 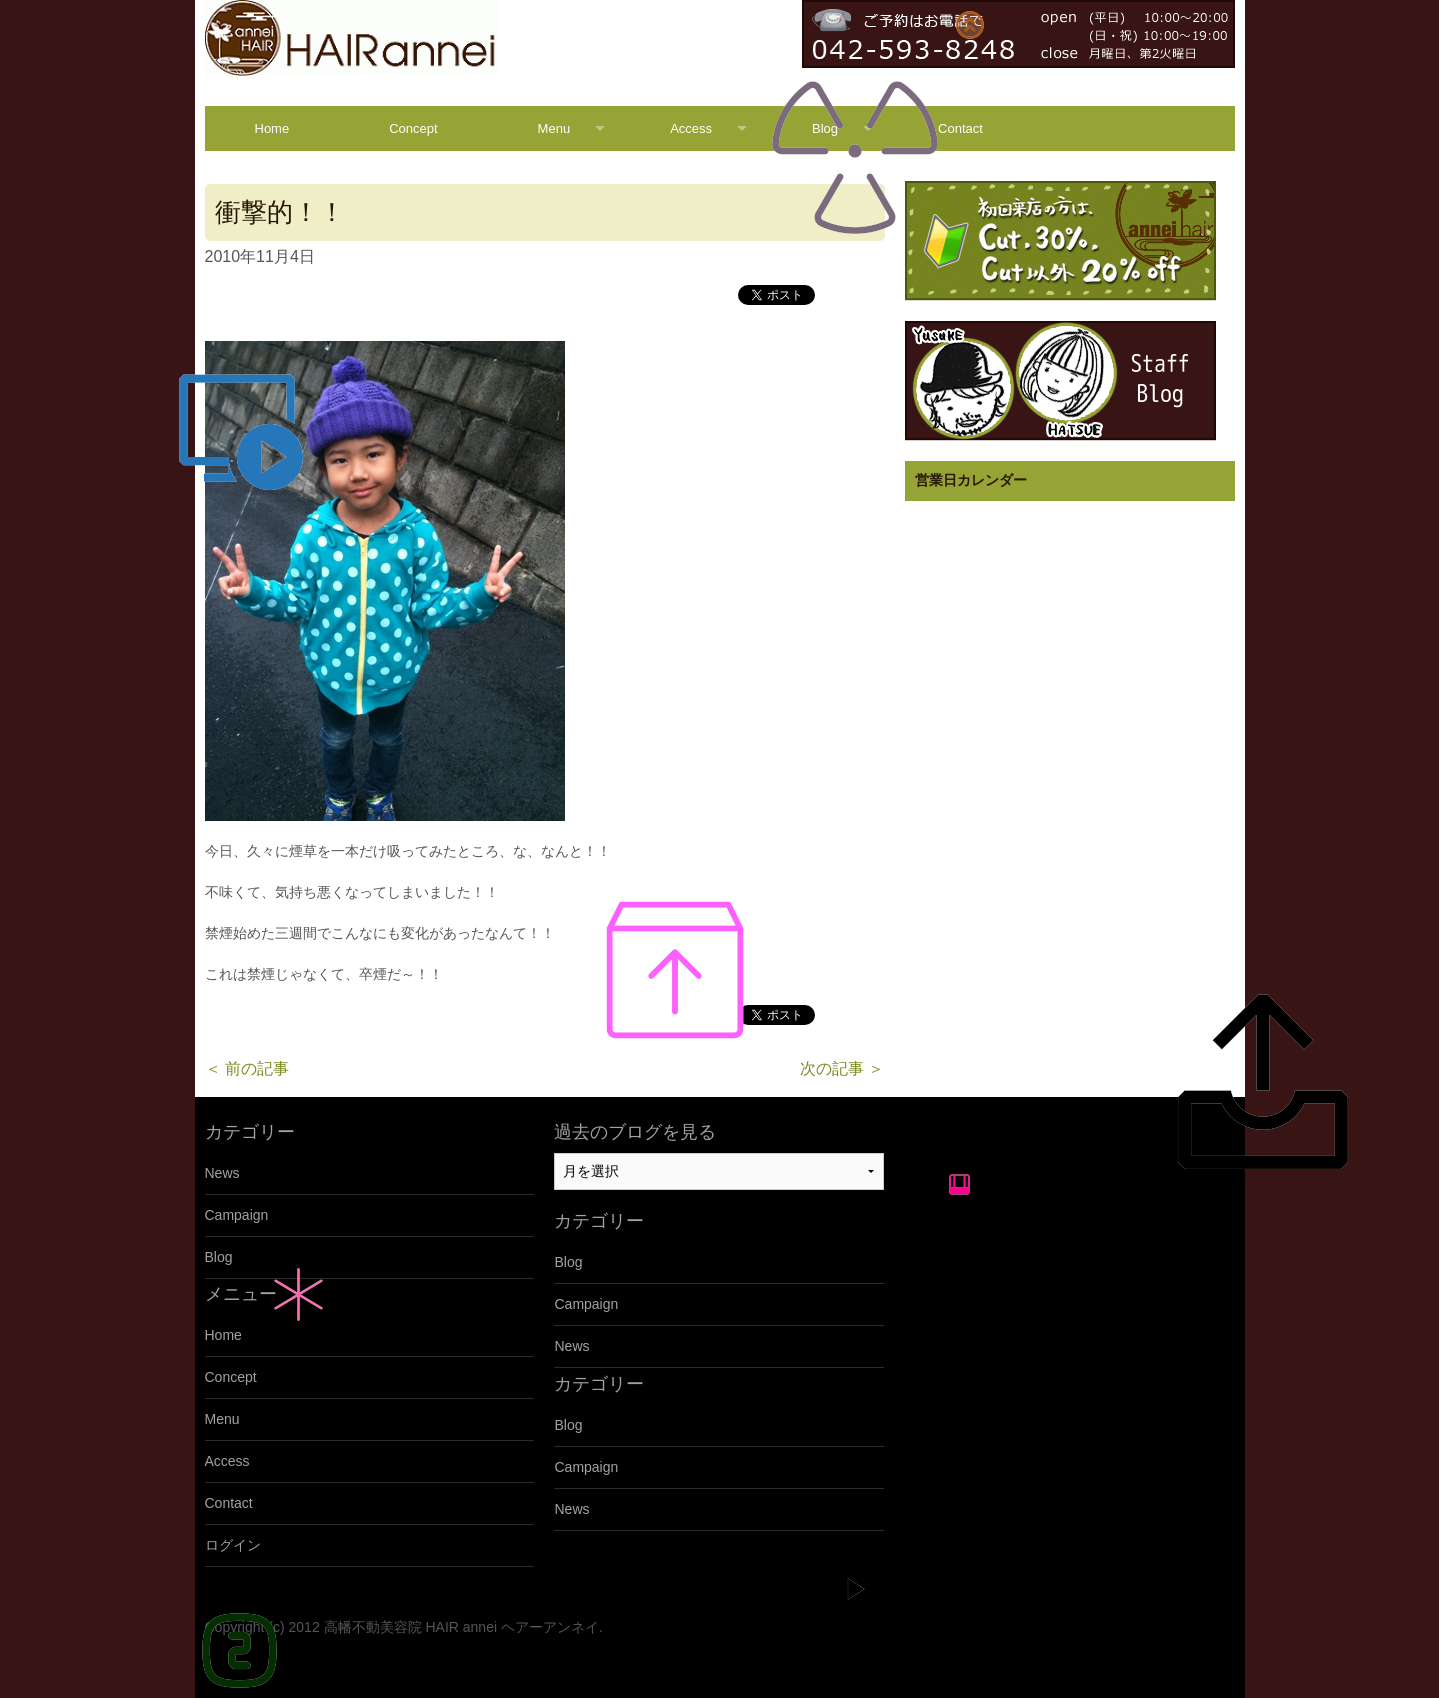 What do you see at coordinates (855, 151) in the screenshot?
I see `indicates radioactive or hazardous material warning` at bounding box center [855, 151].